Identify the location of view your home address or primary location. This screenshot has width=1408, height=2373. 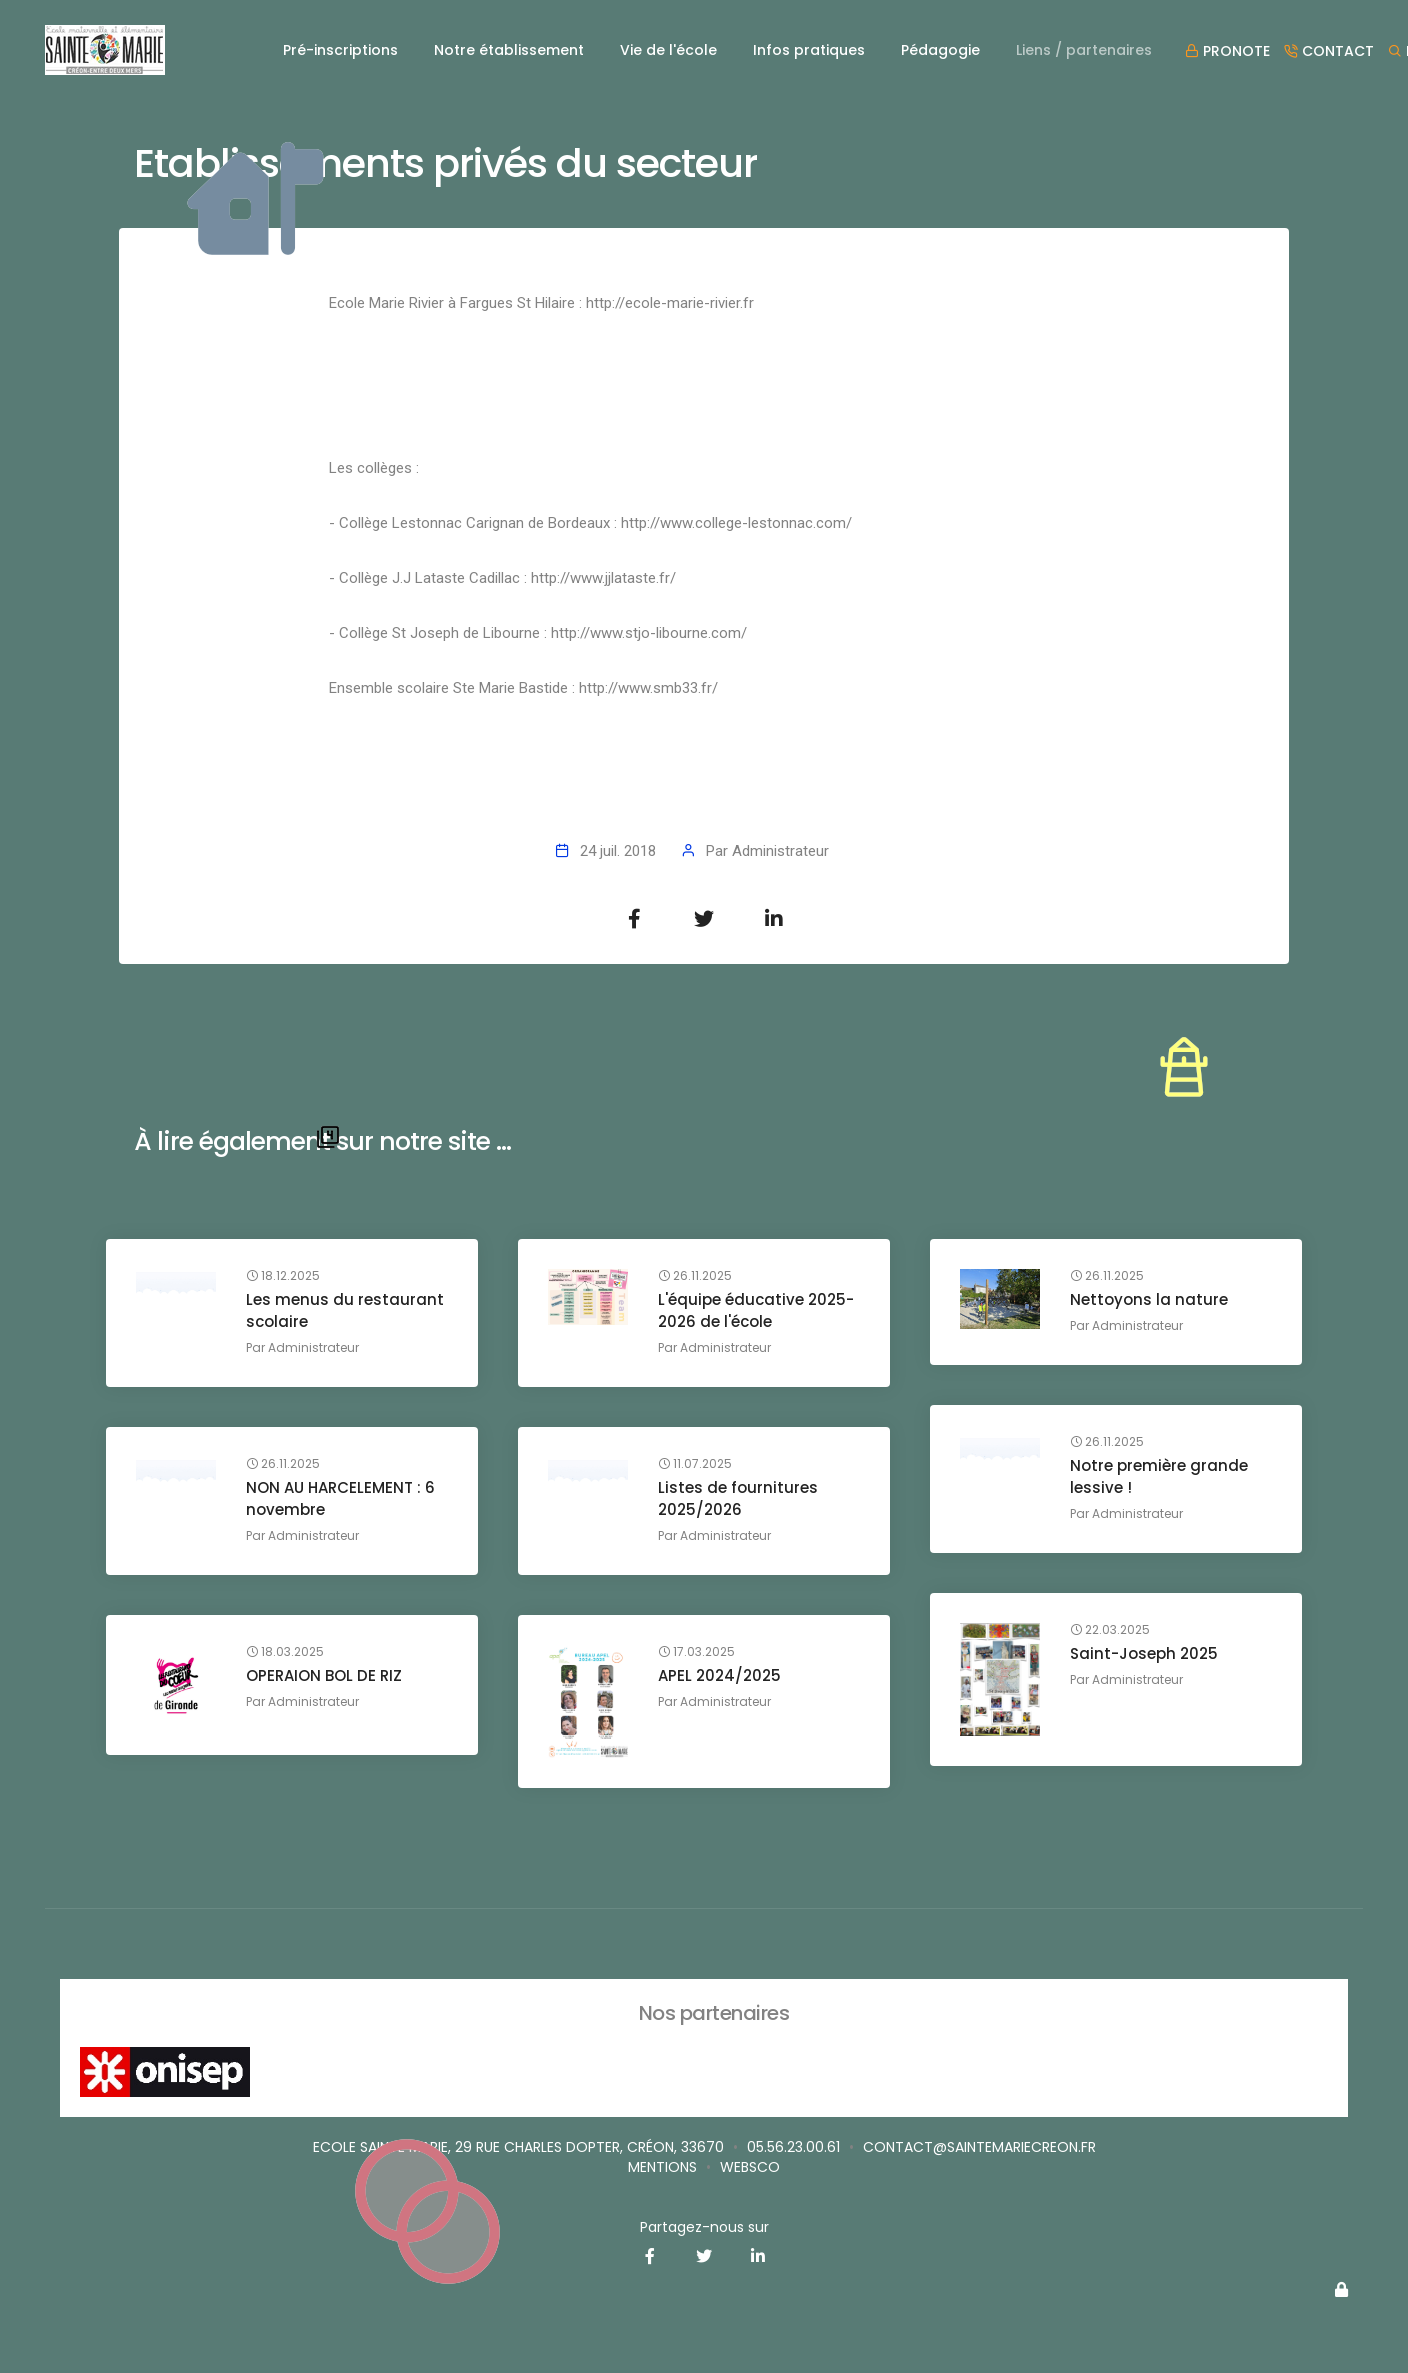
(254, 198).